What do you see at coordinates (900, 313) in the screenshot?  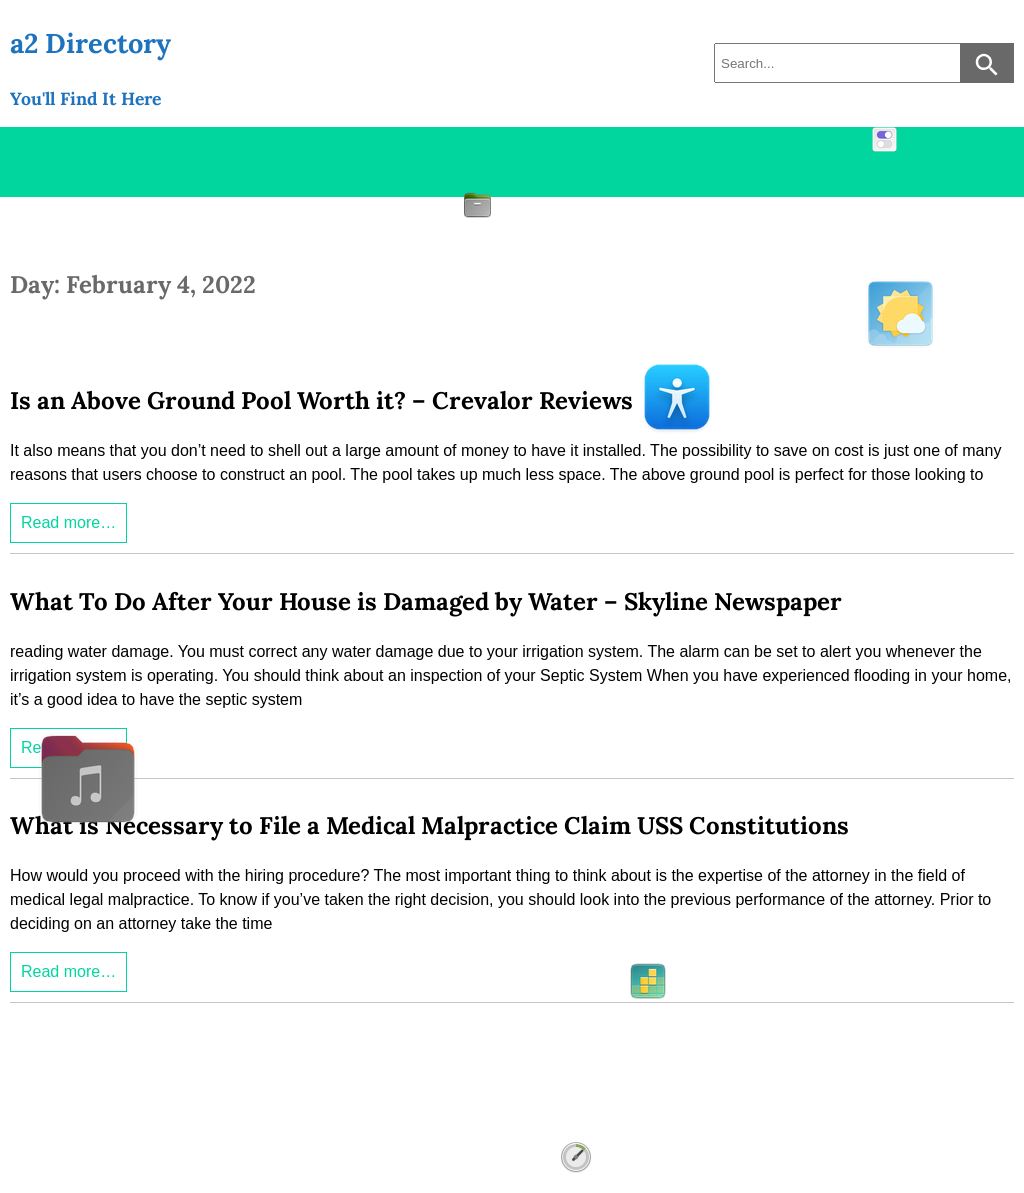 I see `open the weather app` at bounding box center [900, 313].